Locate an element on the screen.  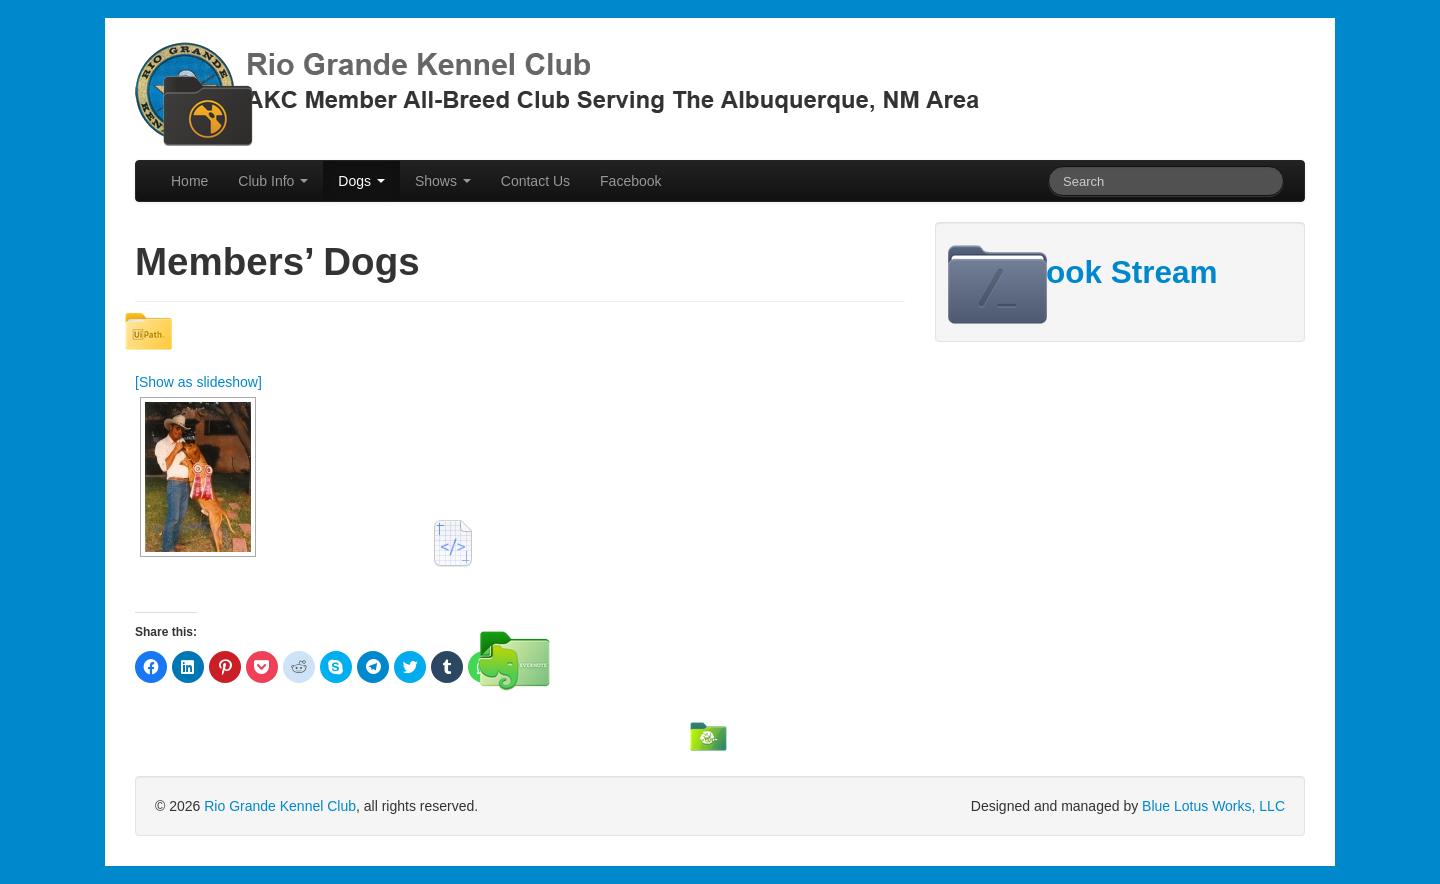
twig template file type indicator is located at coordinates (453, 543).